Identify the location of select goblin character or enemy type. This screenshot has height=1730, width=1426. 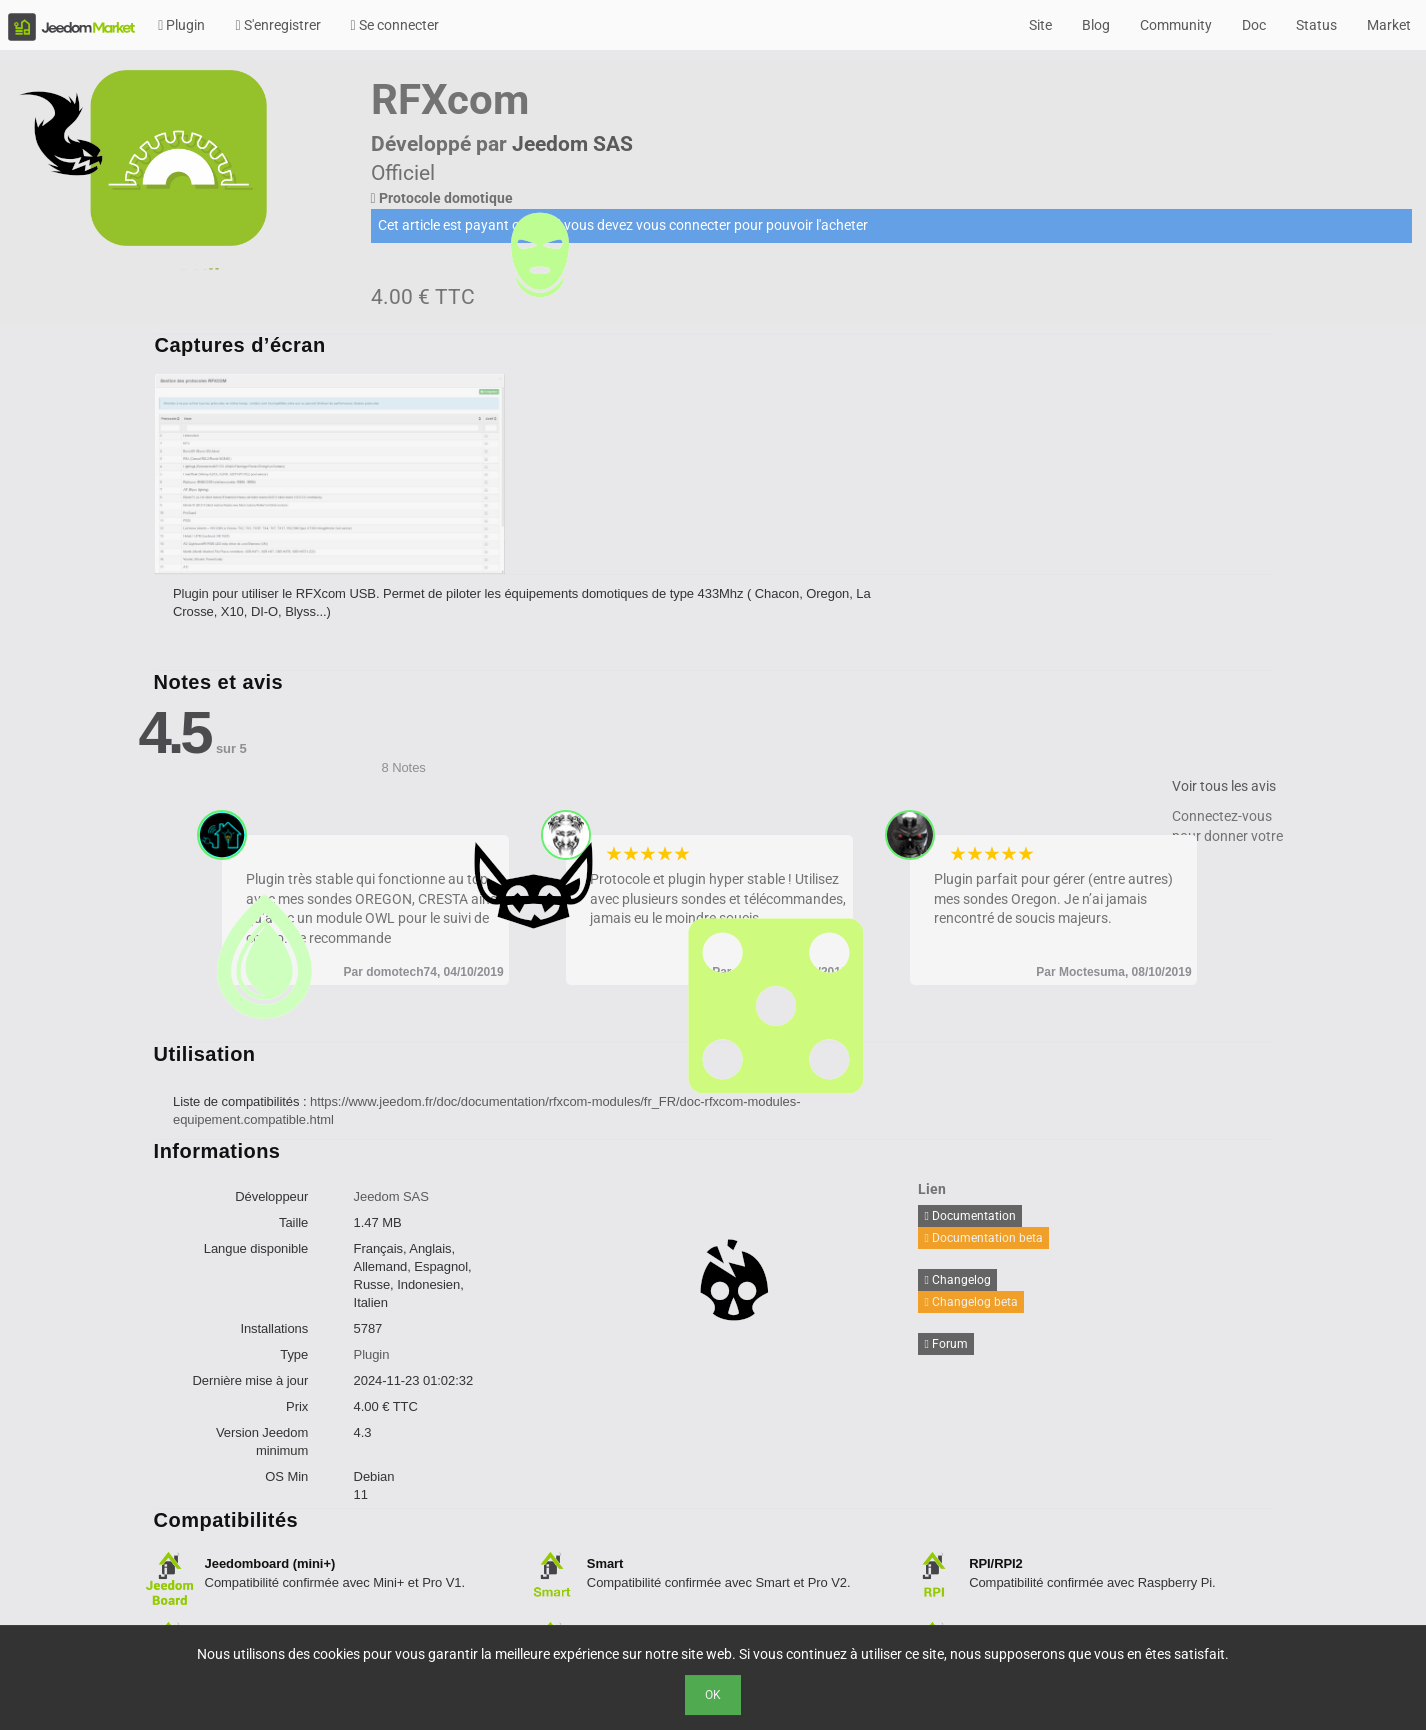
(533, 888).